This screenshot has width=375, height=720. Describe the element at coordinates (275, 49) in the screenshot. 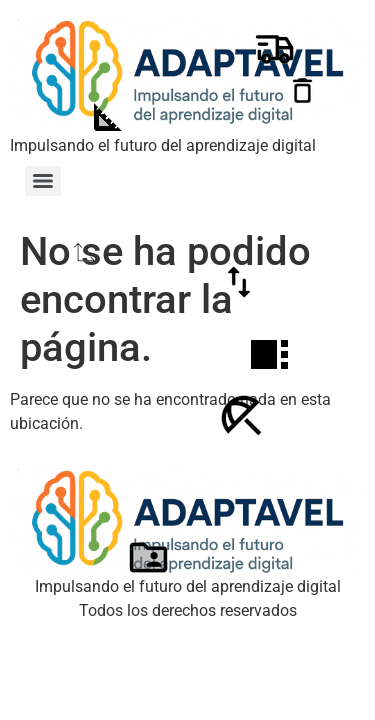

I see `track your delivery status` at that location.